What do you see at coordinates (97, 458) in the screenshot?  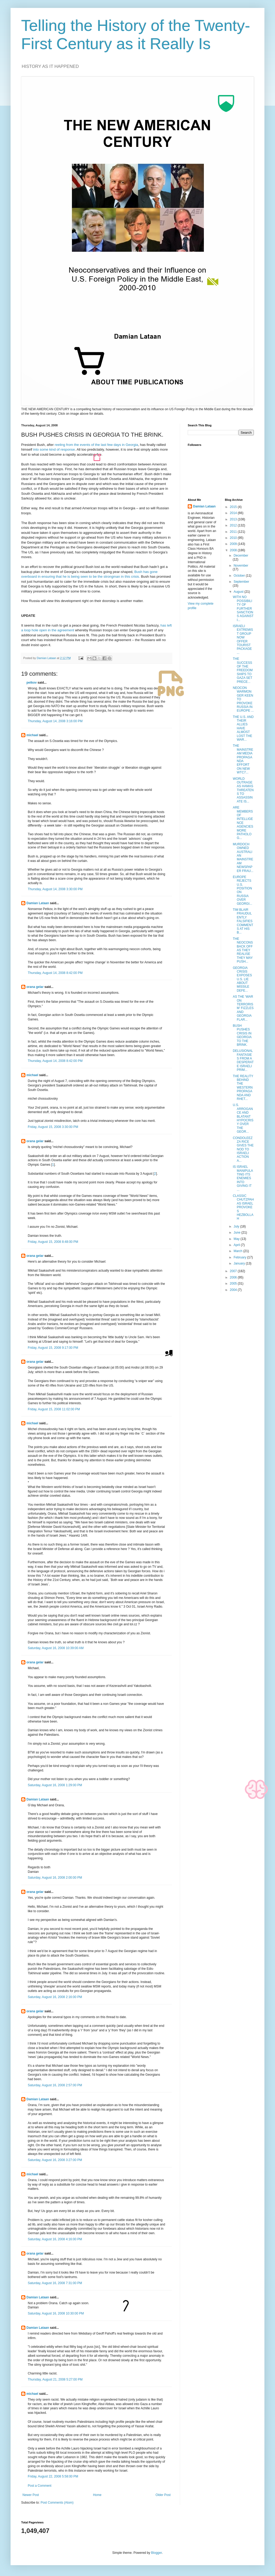 I see `view notifications` at bounding box center [97, 458].